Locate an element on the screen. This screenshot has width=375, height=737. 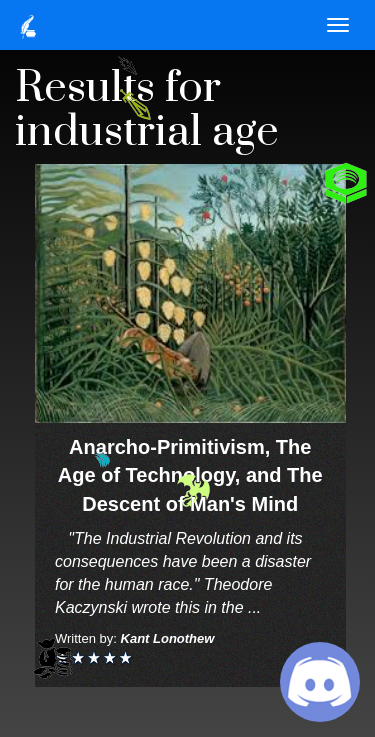
indicates a wound or injury status effect is located at coordinates (102, 460).